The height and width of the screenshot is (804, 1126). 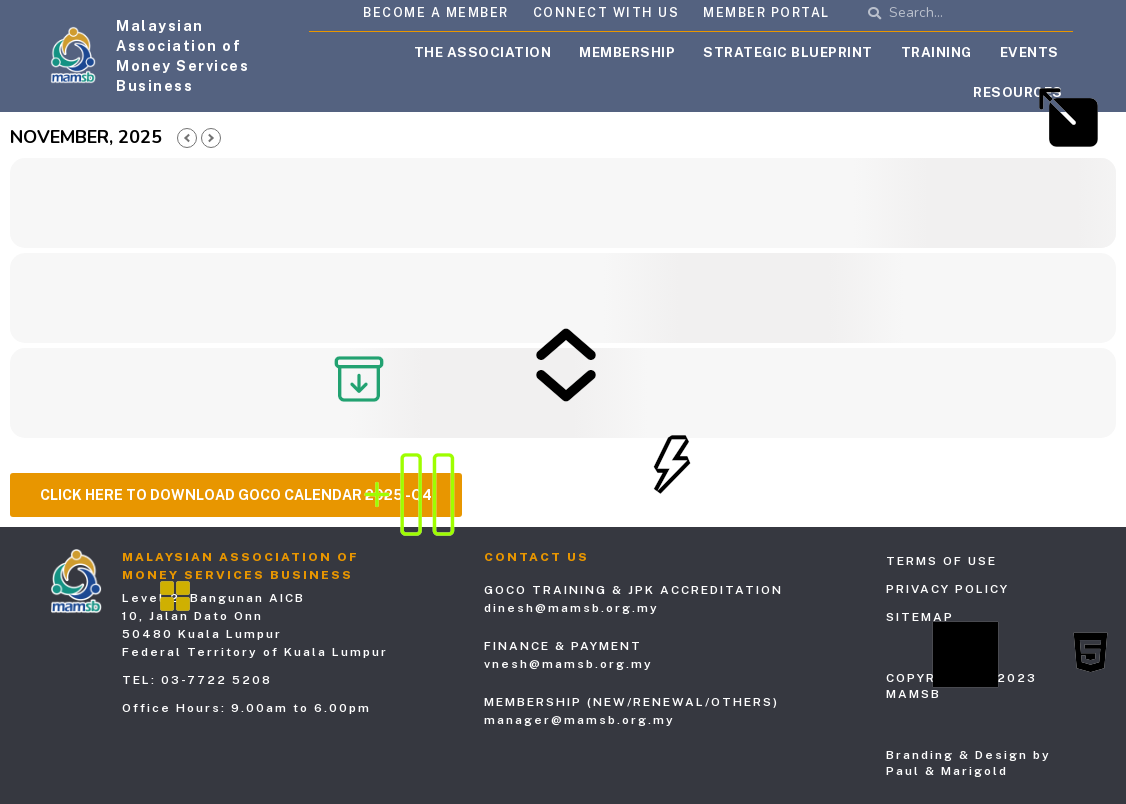 I want to click on indicates an event or event handler in code, so click(x=670, y=464).